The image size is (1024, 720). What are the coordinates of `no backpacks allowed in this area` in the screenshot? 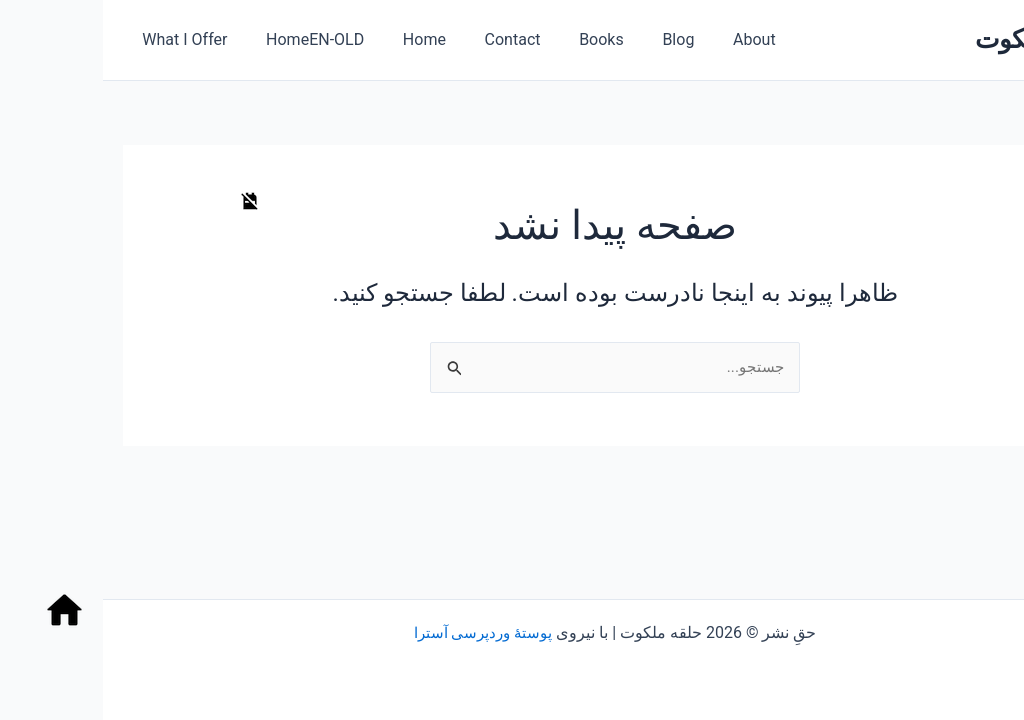 It's located at (250, 201).